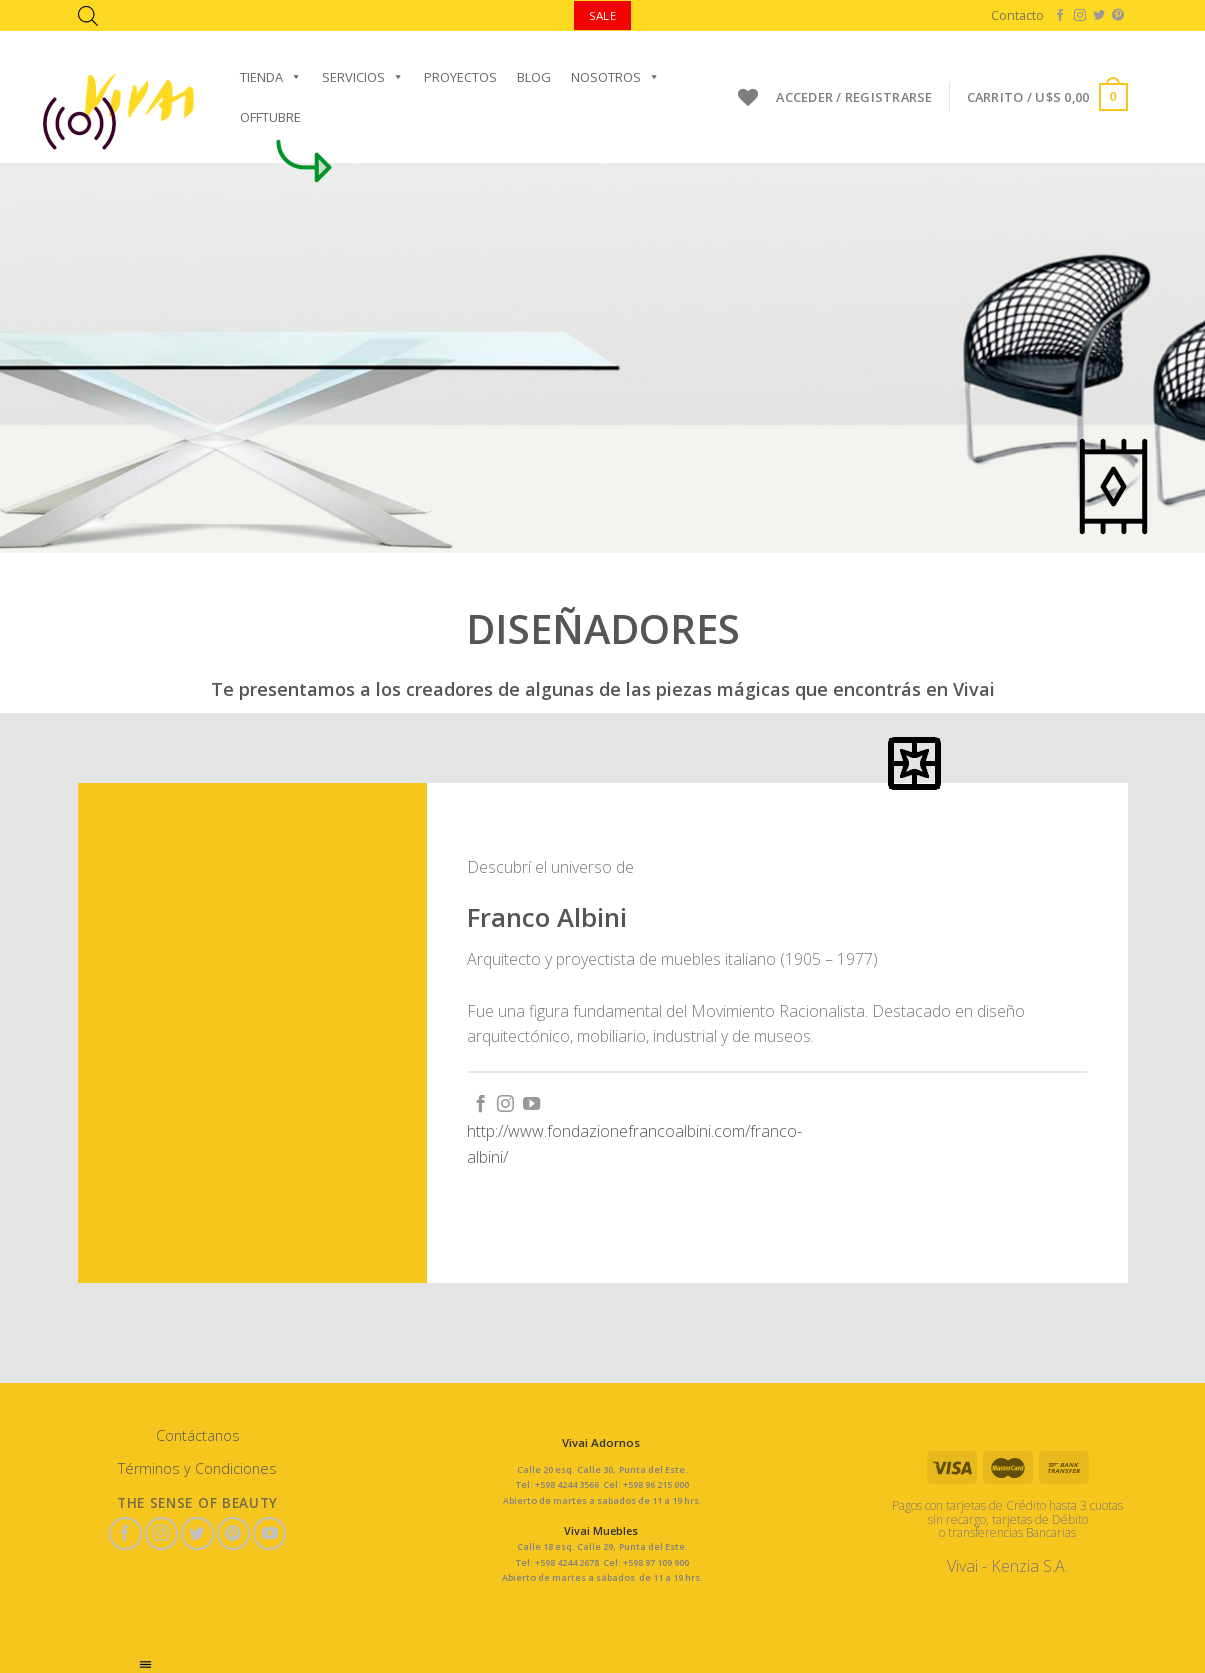 This screenshot has height=1673, width=1205. Describe the element at coordinates (1113, 486) in the screenshot. I see `view rug or carpet product` at that location.